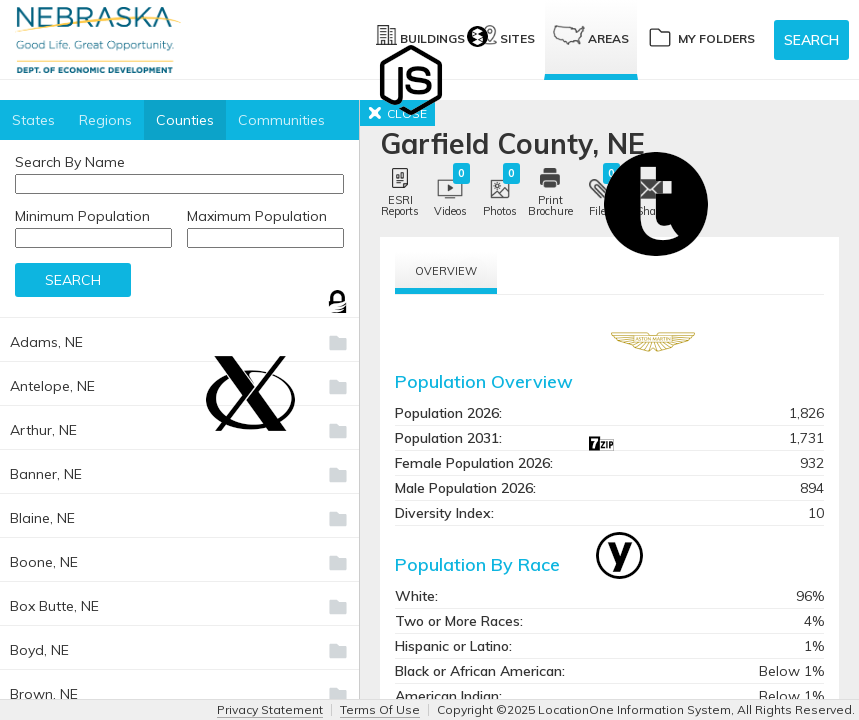 This screenshot has width=859, height=720. Describe the element at coordinates (656, 204) in the screenshot. I see `teradata brand logo` at that location.